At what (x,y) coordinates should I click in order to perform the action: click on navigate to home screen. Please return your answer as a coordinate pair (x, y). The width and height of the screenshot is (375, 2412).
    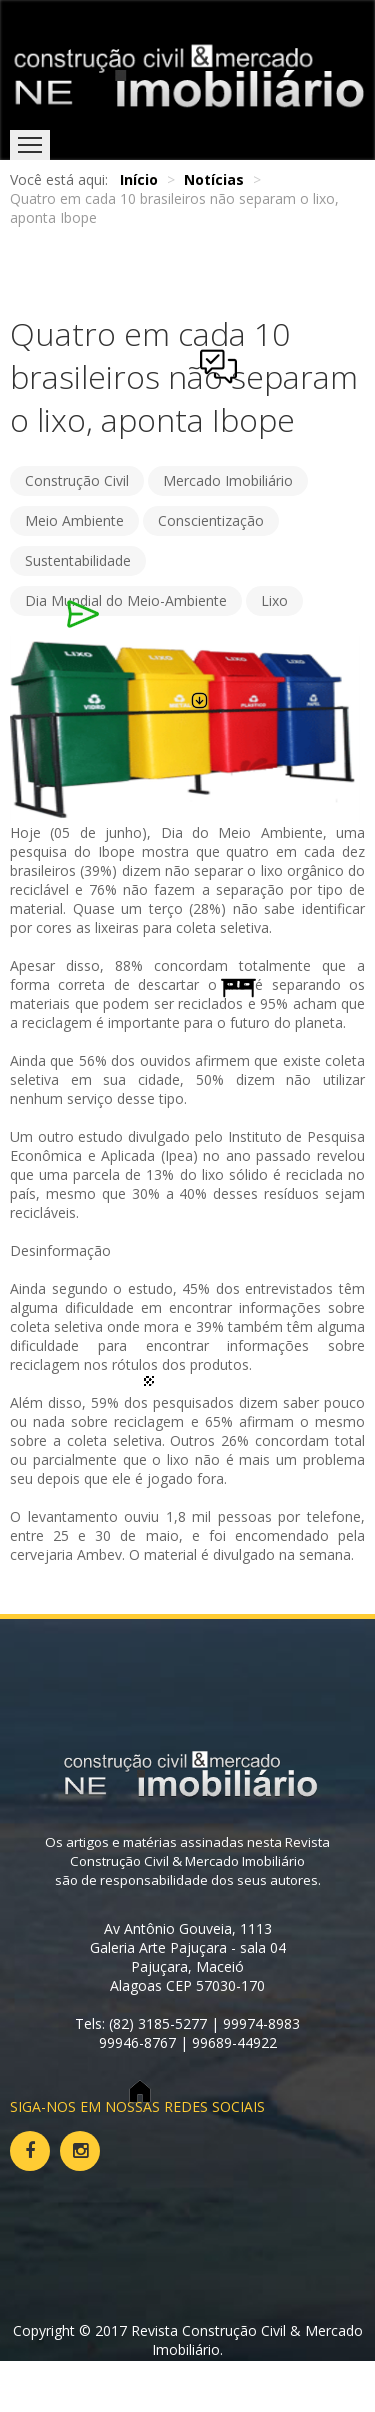
    Looking at the image, I should click on (140, 2092).